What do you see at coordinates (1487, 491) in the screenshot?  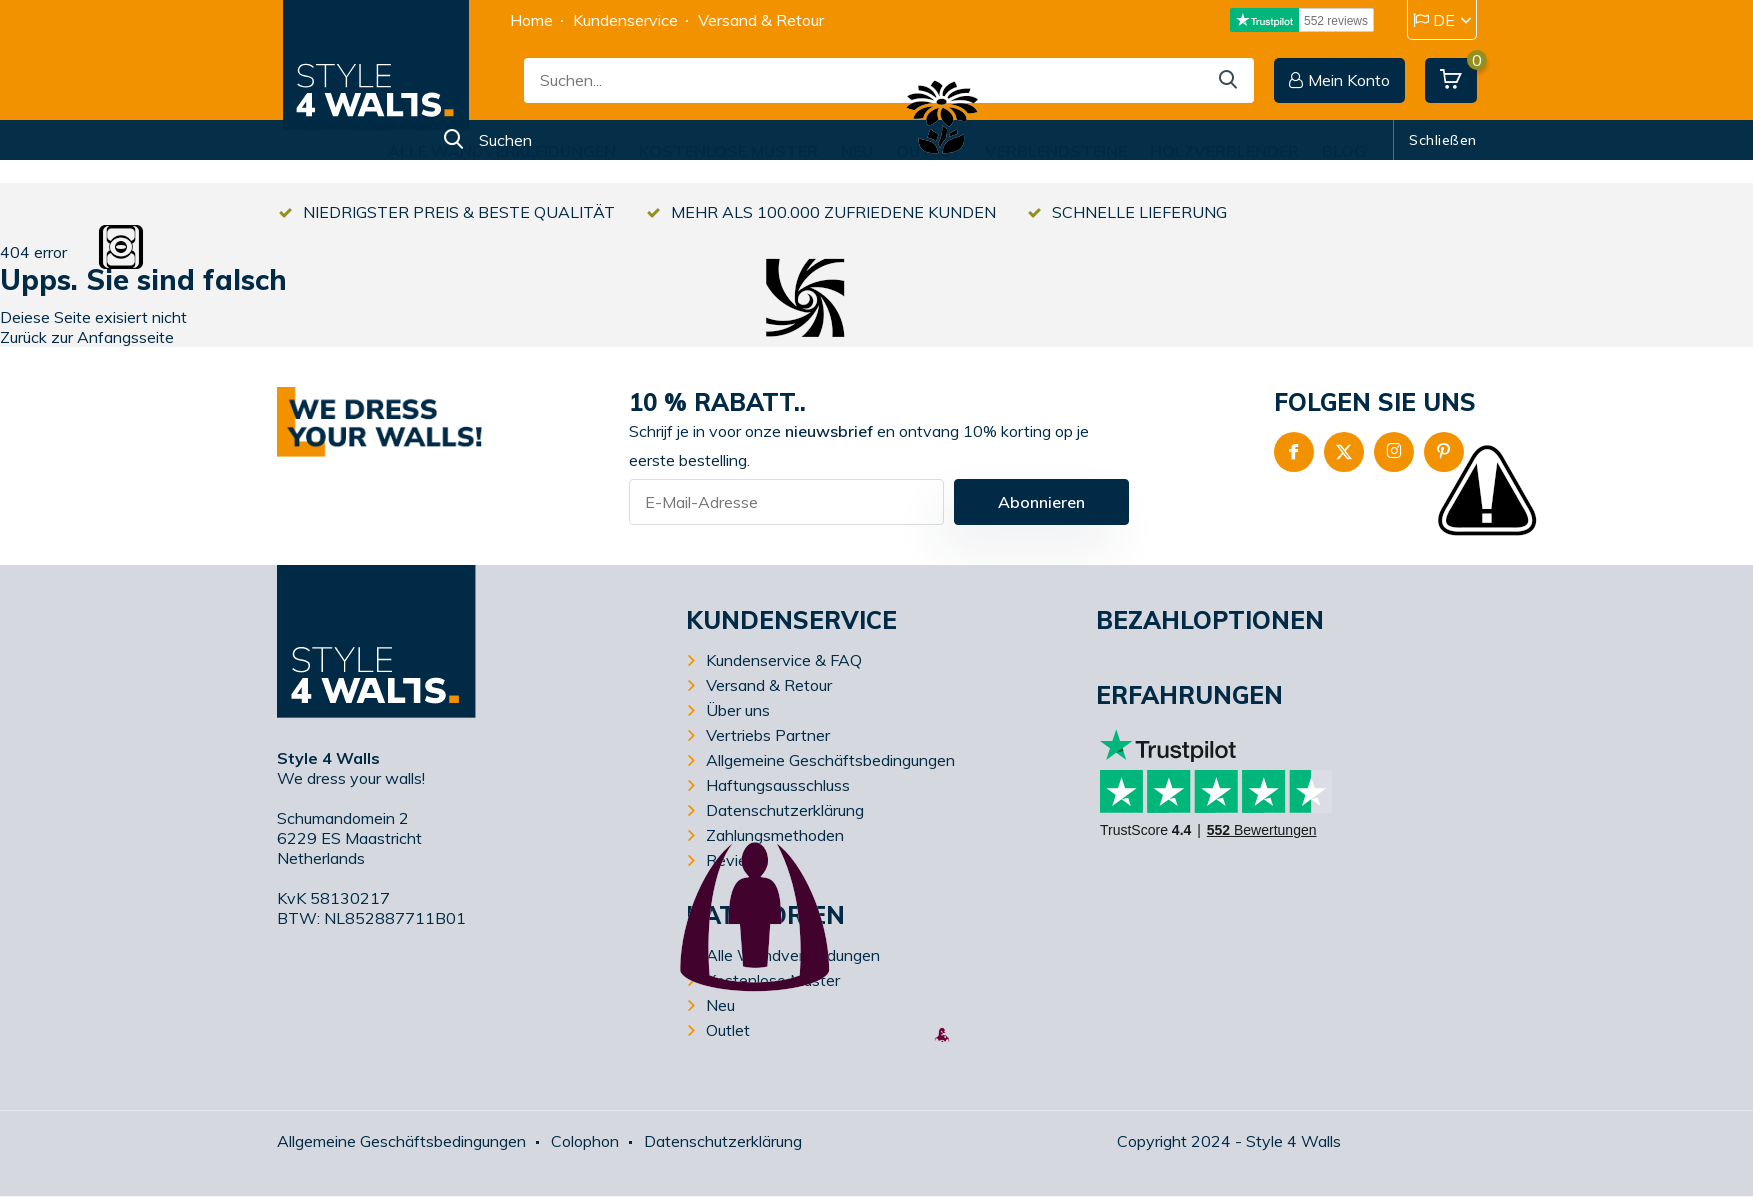 I see `warning or hazard alert indicator` at bounding box center [1487, 491].